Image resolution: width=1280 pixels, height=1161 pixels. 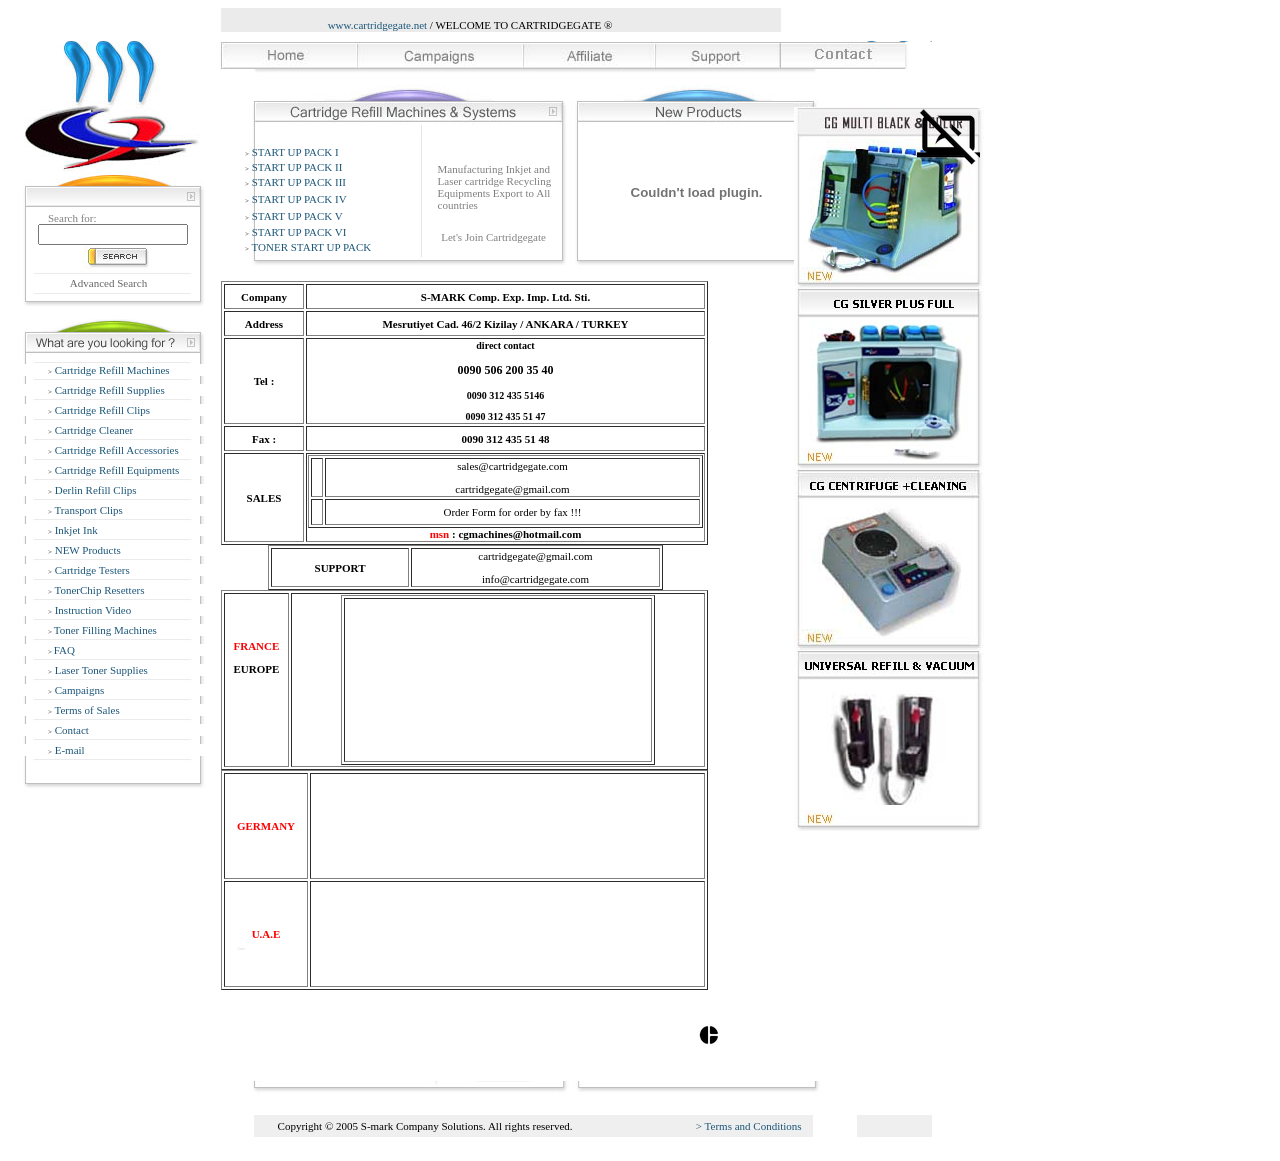 I want to click on view analytics or statistics breakdown, so click(x=709, y=1035).